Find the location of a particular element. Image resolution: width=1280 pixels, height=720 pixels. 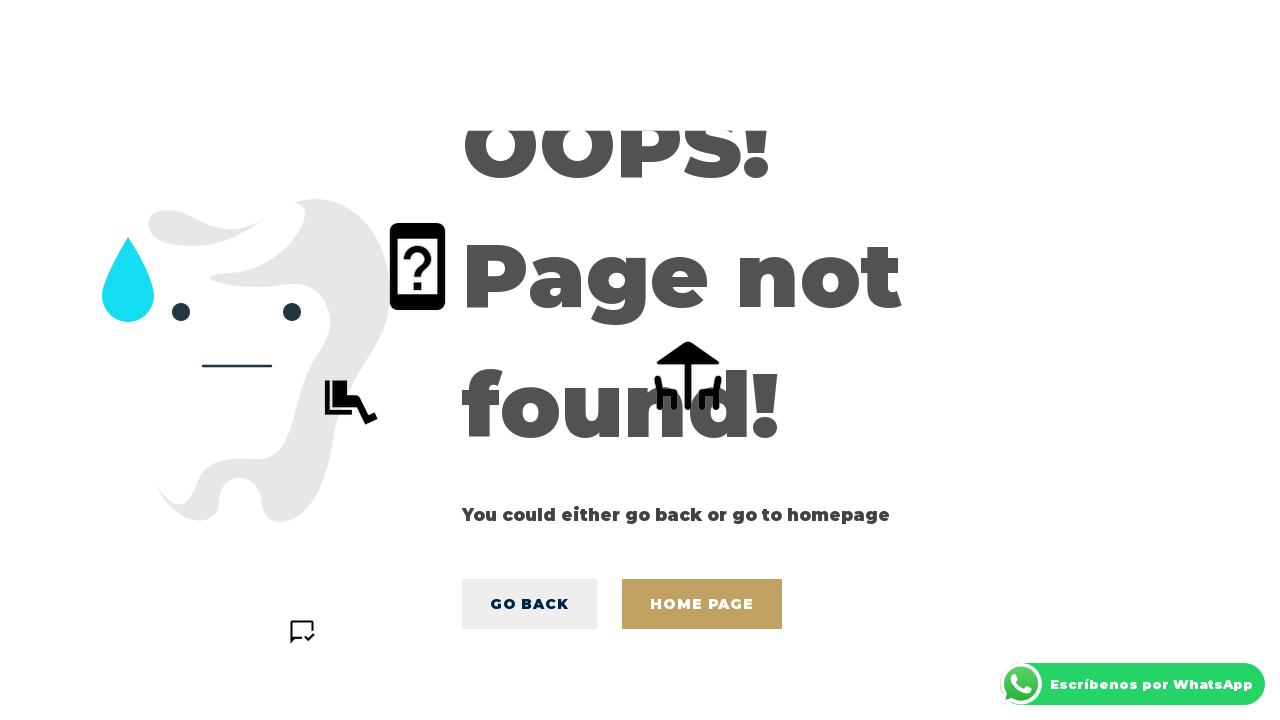

access outdoor or patio settings is located at coordinates (688, 375).